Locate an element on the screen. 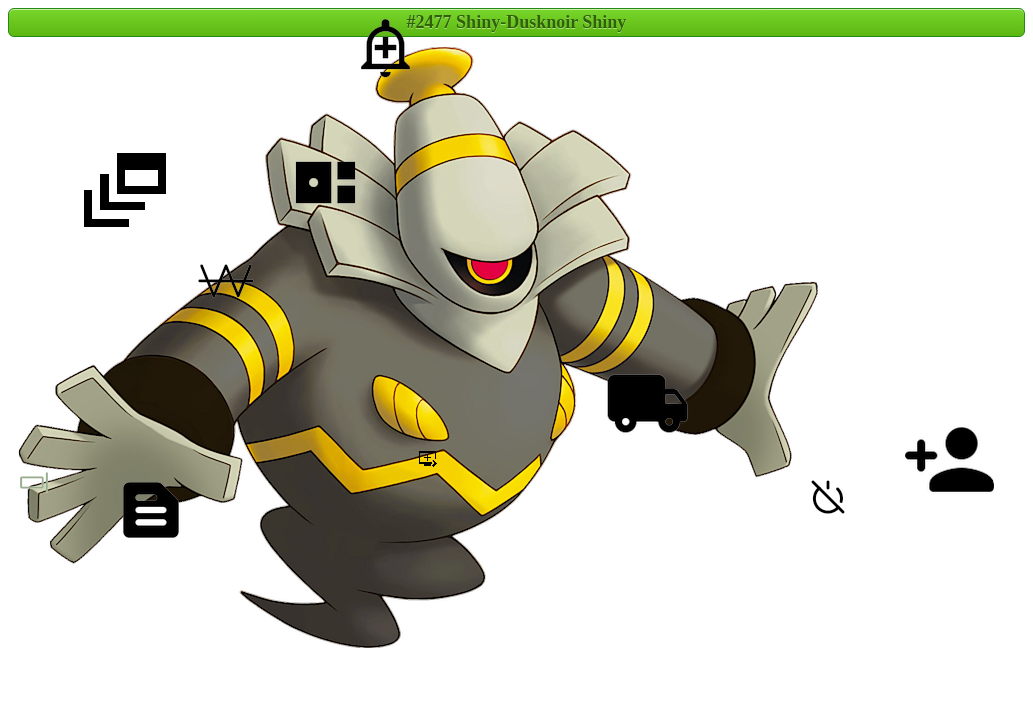 Image resolution: width=1033 pixels, height=720 pixels. add a new reminder or alert is located at coordinates (385, 47).